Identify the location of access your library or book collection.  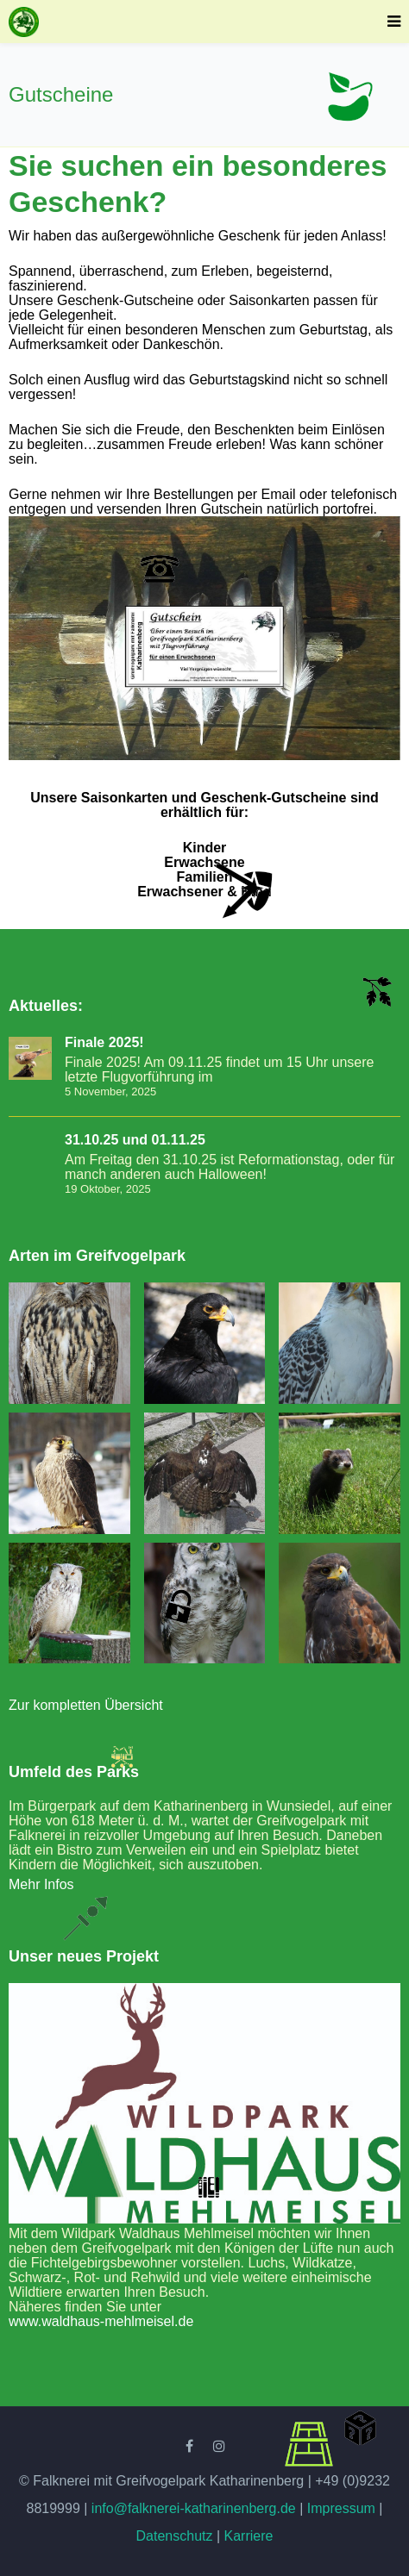
(209, 2187).